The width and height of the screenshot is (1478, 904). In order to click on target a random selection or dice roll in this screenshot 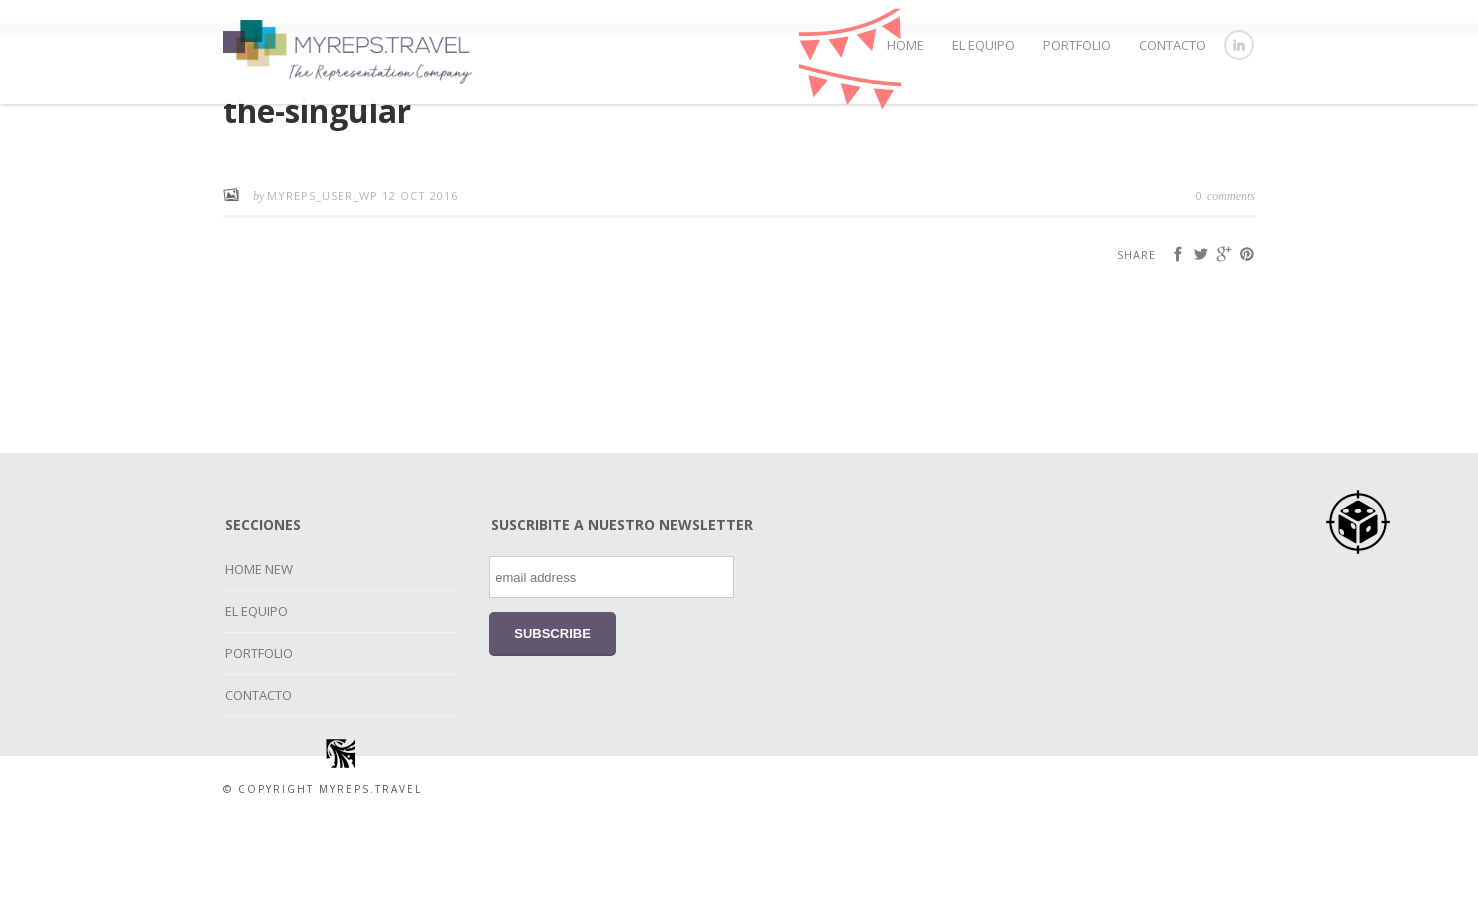, I will do `click(1358, 522)`.